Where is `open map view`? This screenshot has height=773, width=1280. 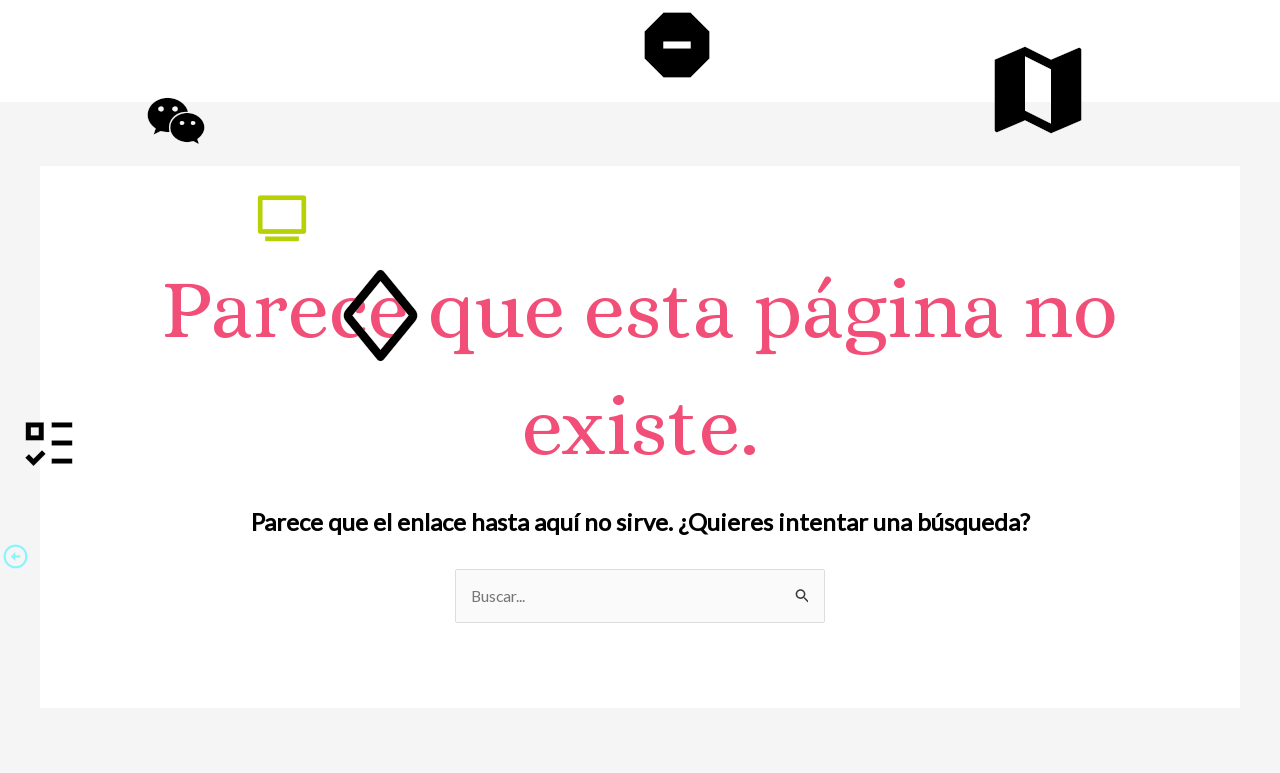 open map view is located at coordinates (1038, 90).